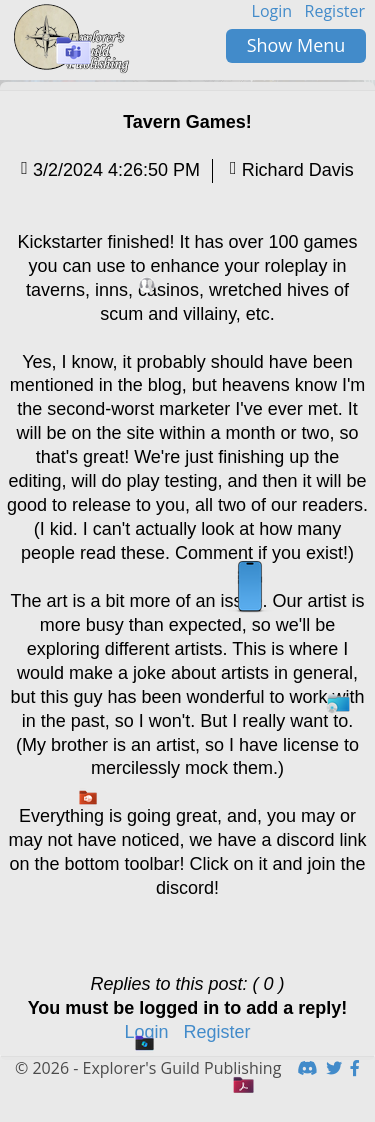 The width and height of the screenshot is (375, 1122). I want to click on open folder containing Microsoft Copilot files, so click(144, 1043).